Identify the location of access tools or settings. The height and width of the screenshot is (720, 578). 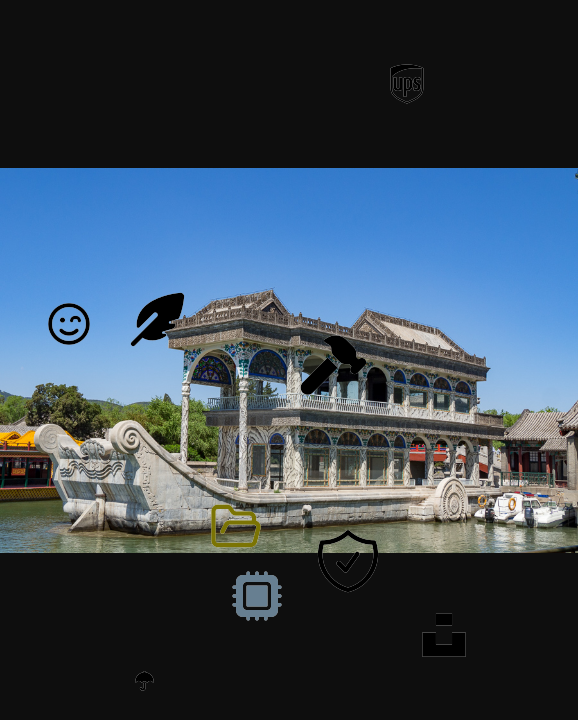
(333, 366).